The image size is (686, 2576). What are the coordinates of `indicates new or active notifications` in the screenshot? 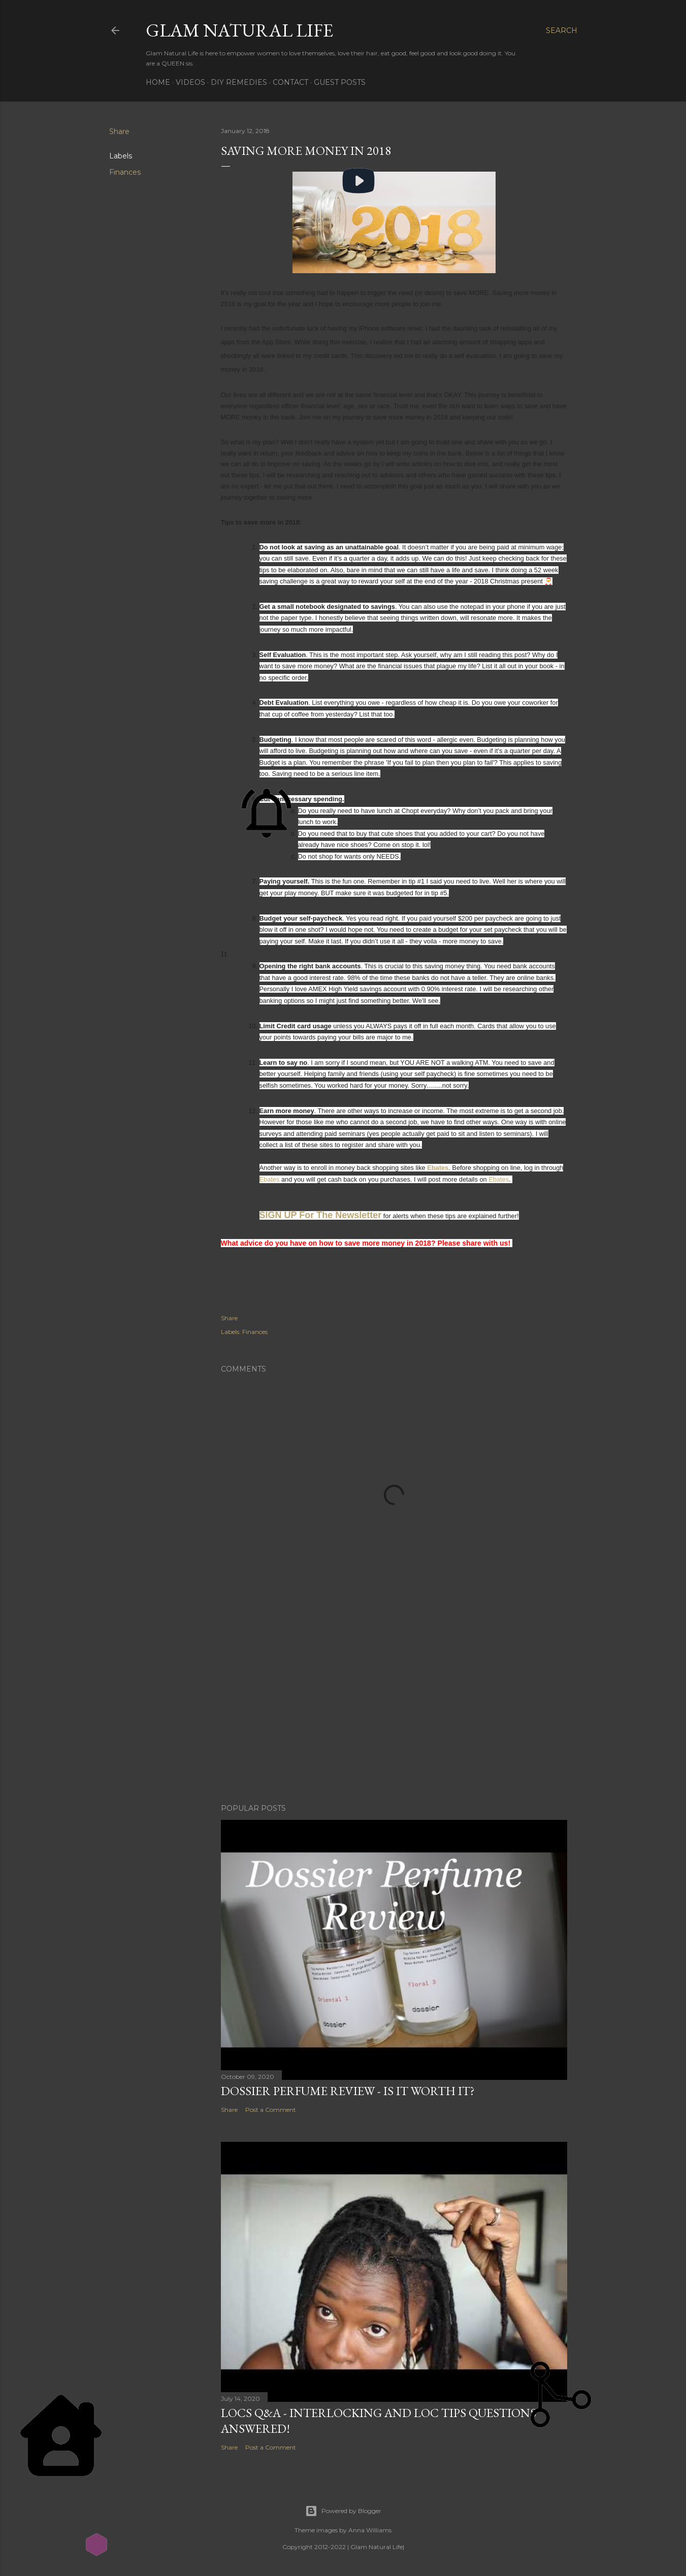 It's located at (267, 812).